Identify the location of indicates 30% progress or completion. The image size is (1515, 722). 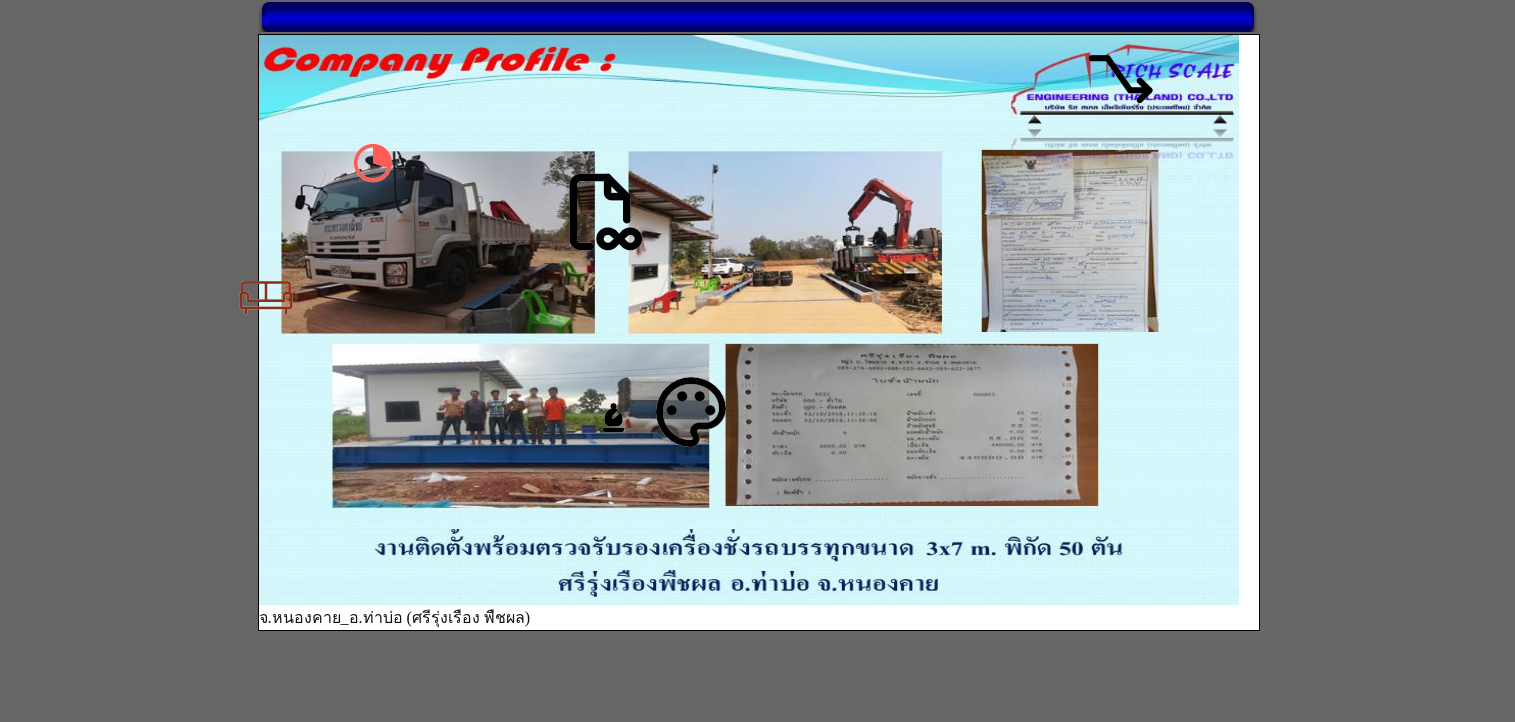
(373, 163).